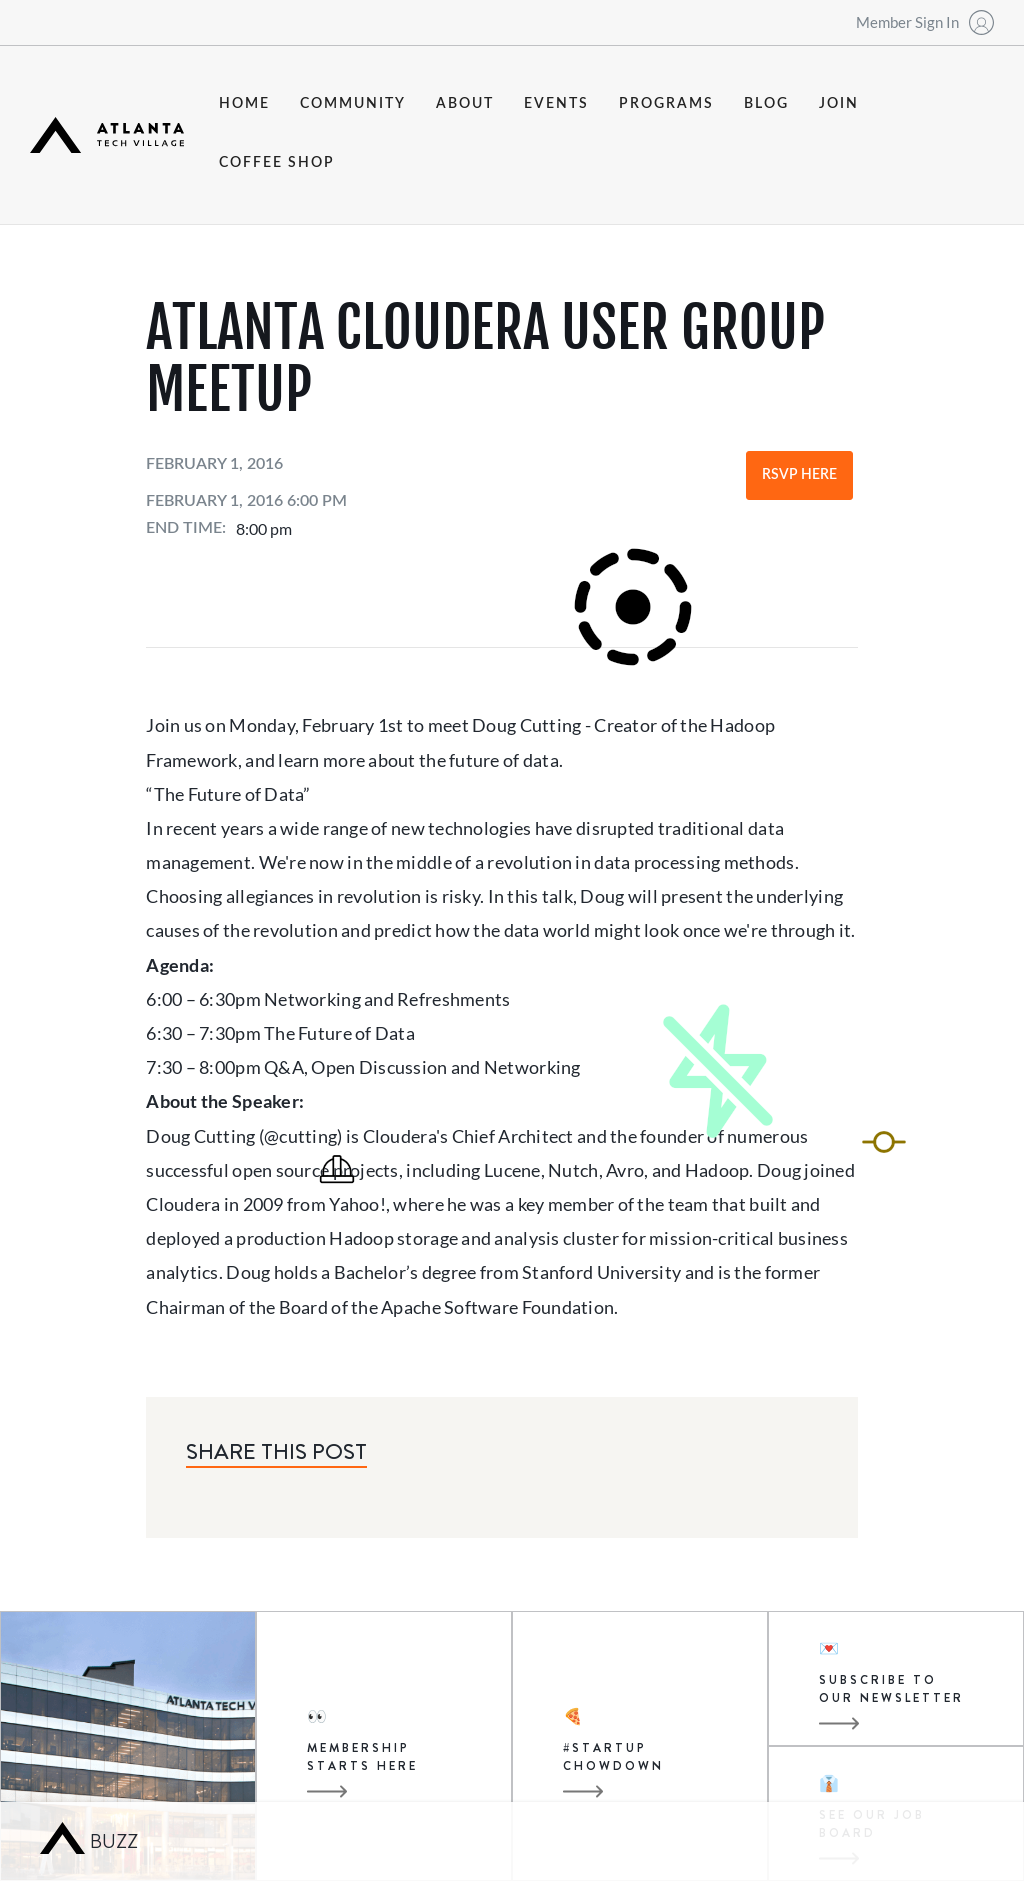  Describe the element at coordinates (884, 1142) in the screenshot. I see `view commit details in version control` at that location.